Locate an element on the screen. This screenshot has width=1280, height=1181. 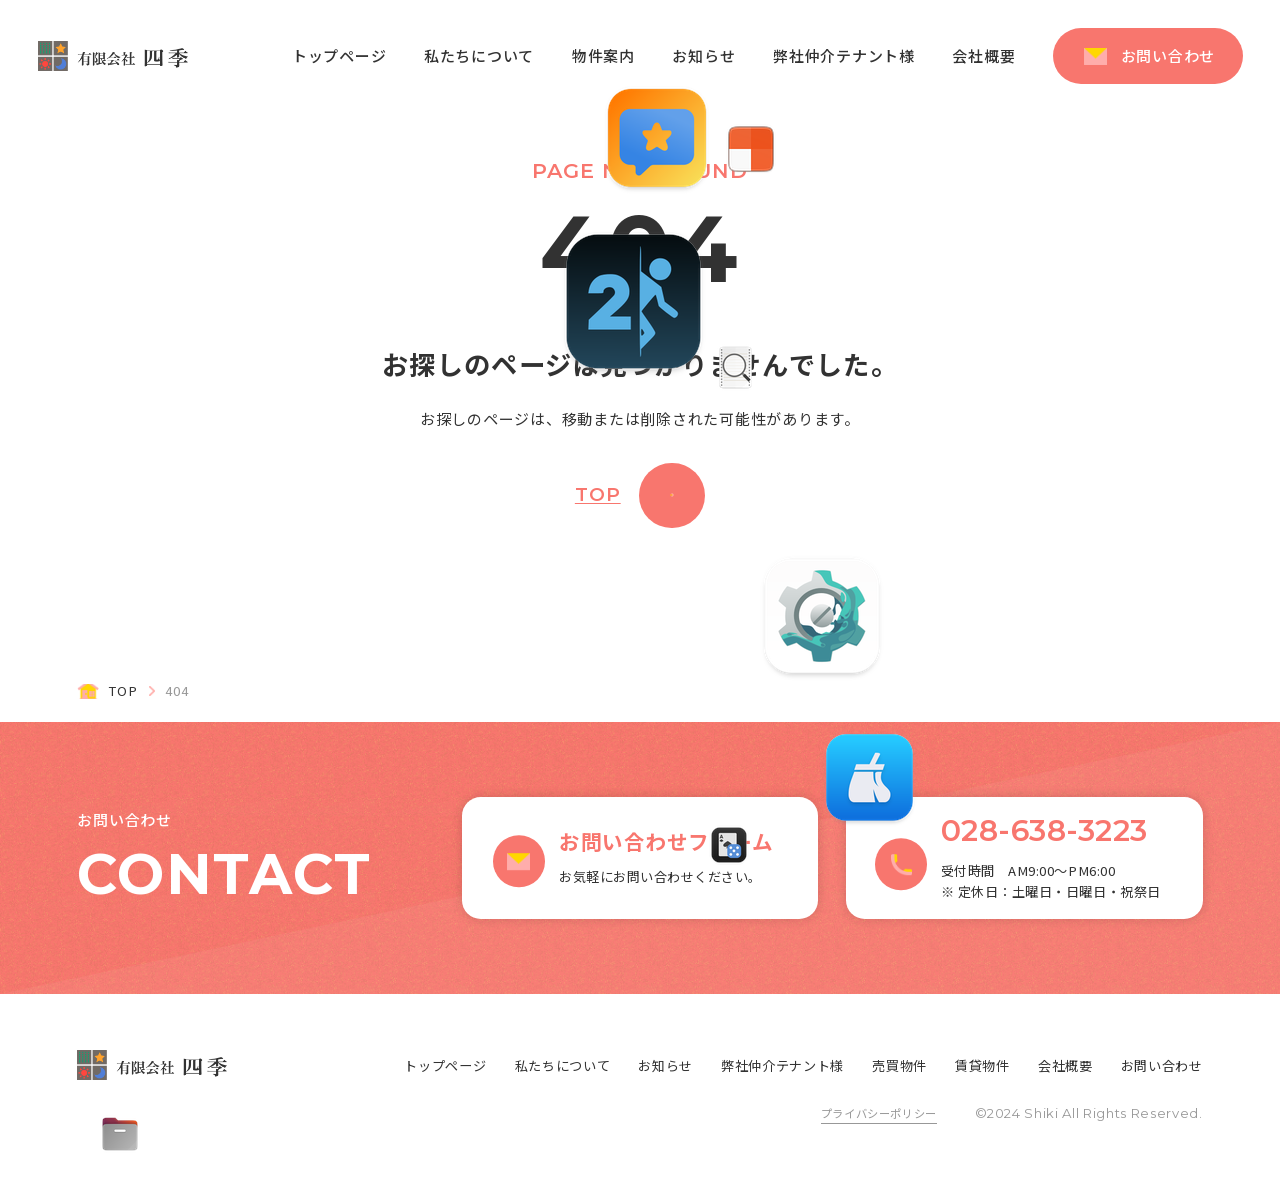
open system log viewer is located at coordinates (735, 367).